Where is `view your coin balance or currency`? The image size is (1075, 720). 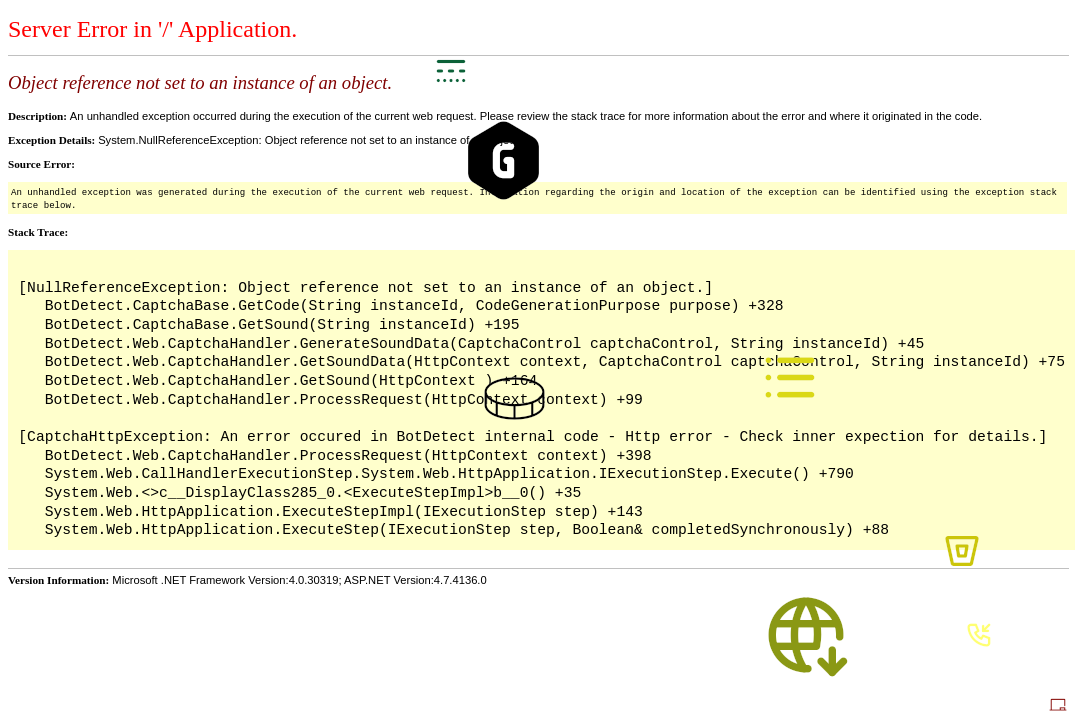
view your coin balance or currency is located at coordinates (514, 398).